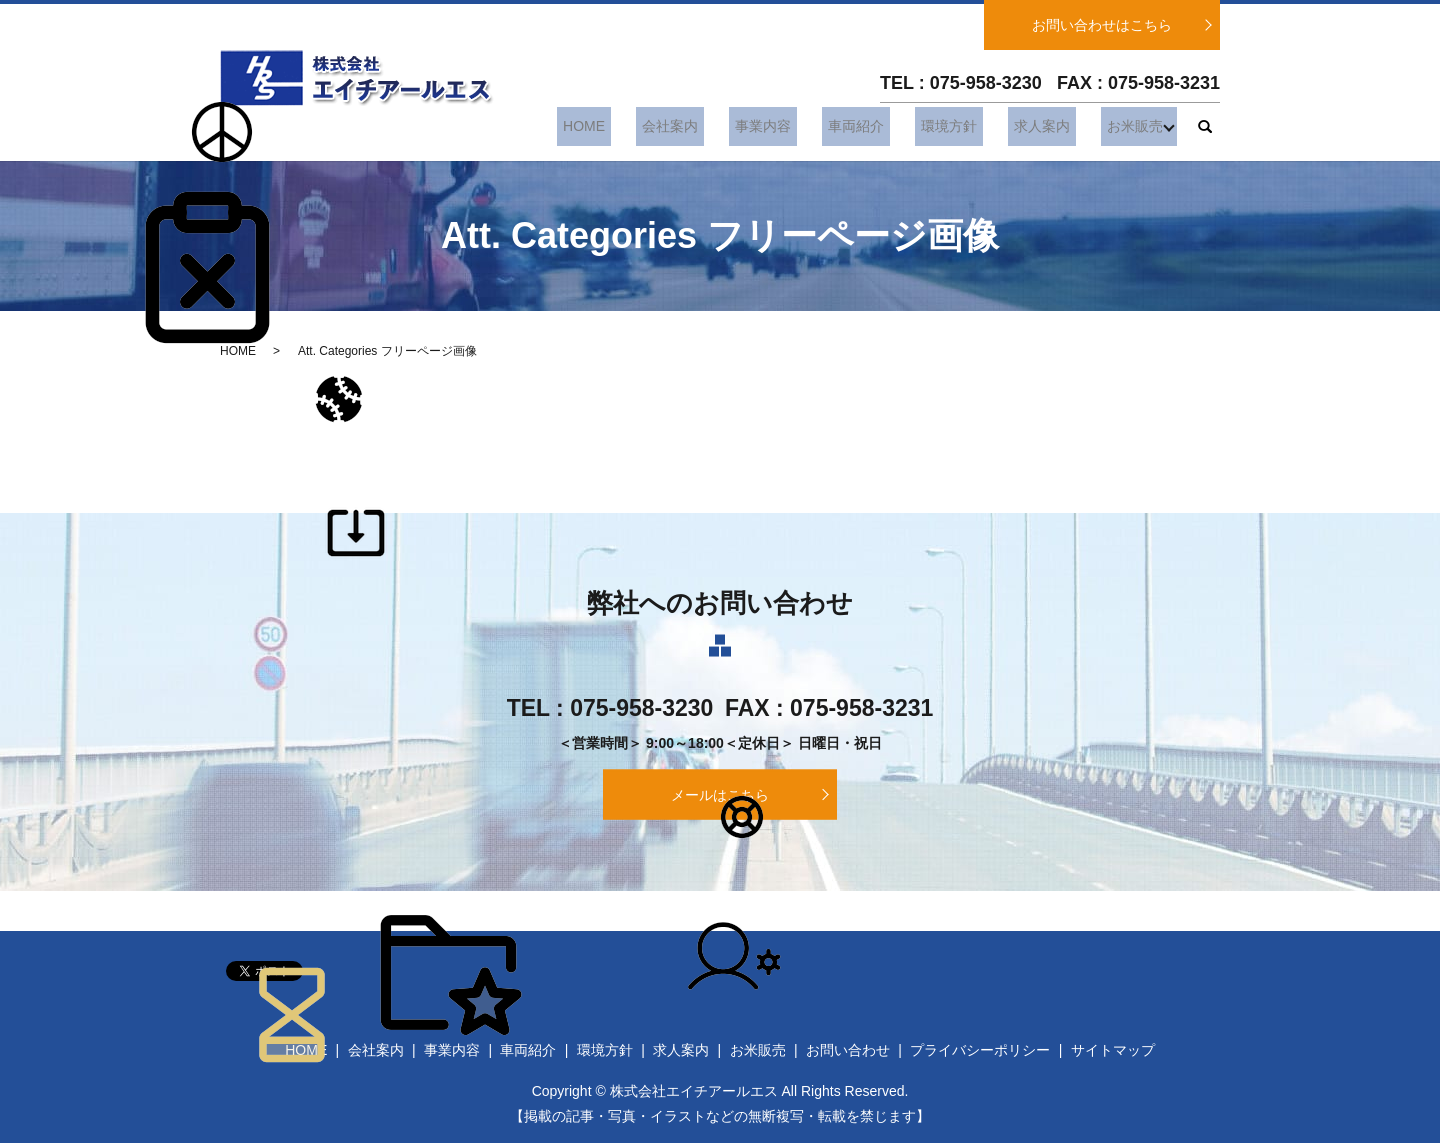 Image resolution: width=1440 pixels, height=1143 pixels. Describe the element at coordinates (448, 972) in the screenshot. I see `access your starred or favorite folder` at that location.